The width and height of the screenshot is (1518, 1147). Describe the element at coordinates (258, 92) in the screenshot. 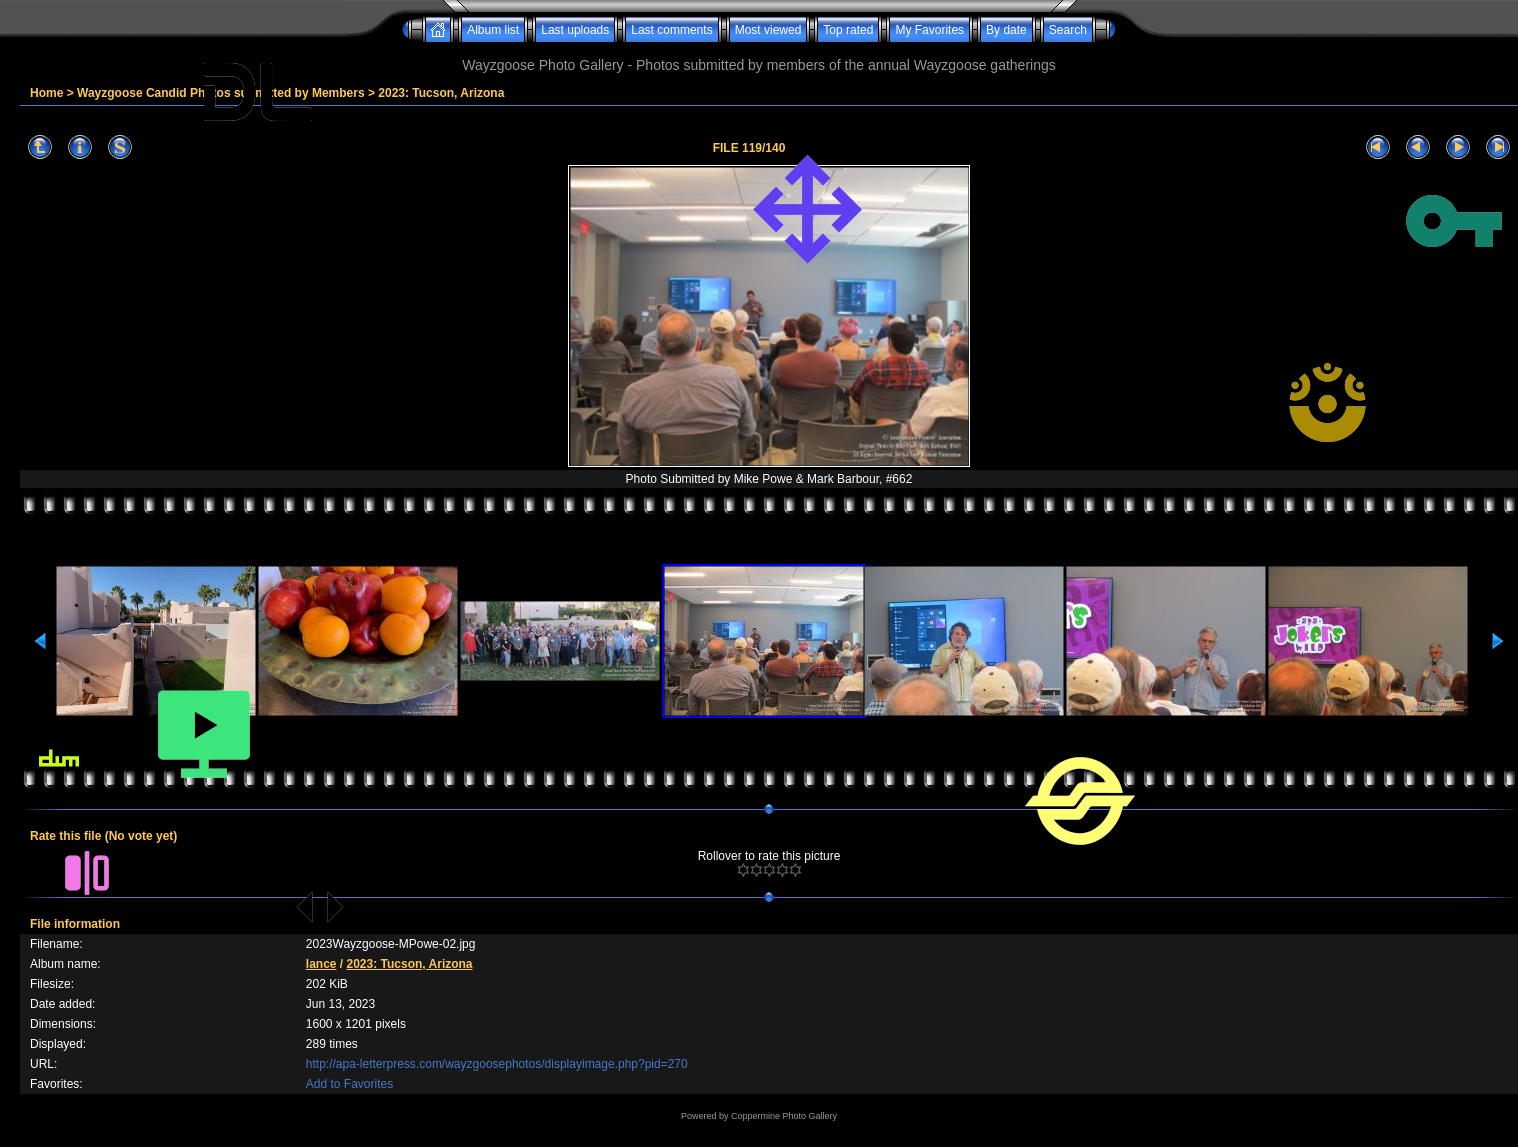

I see `debrid-link service logo` at that location.